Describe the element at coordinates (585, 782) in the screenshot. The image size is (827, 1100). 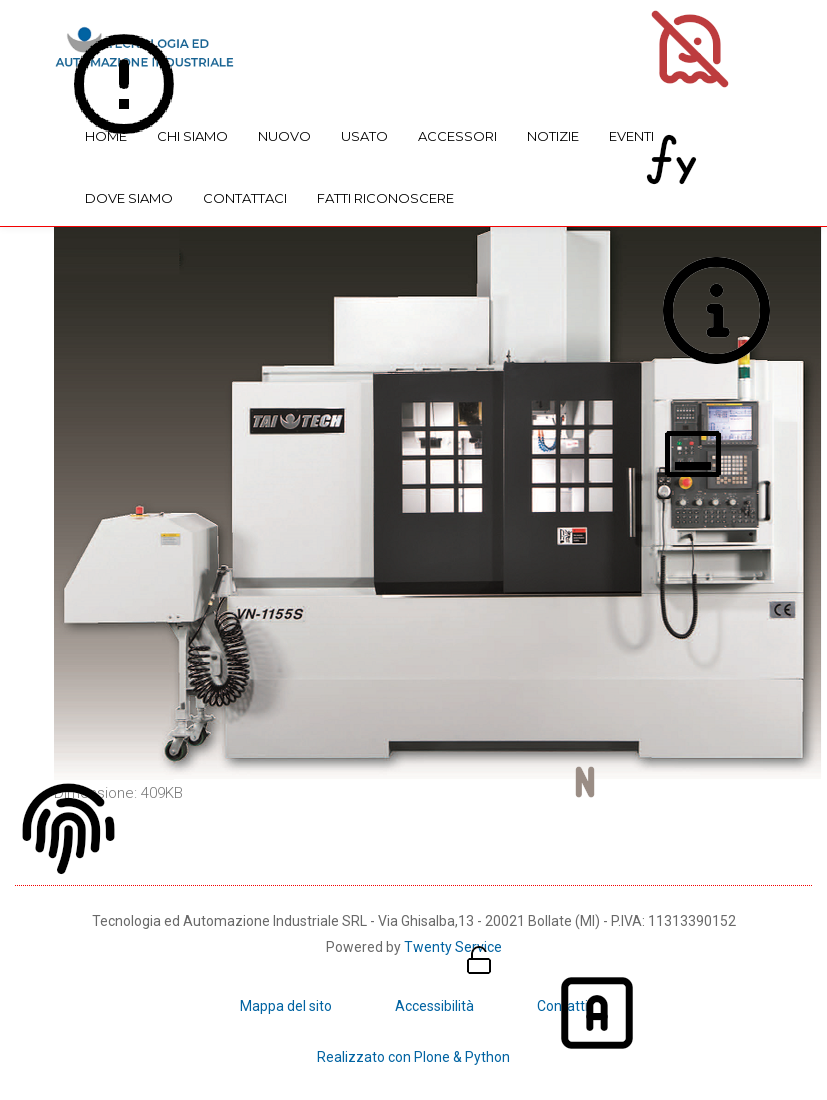
I see `indicates an item starting with the letter n` at that location.